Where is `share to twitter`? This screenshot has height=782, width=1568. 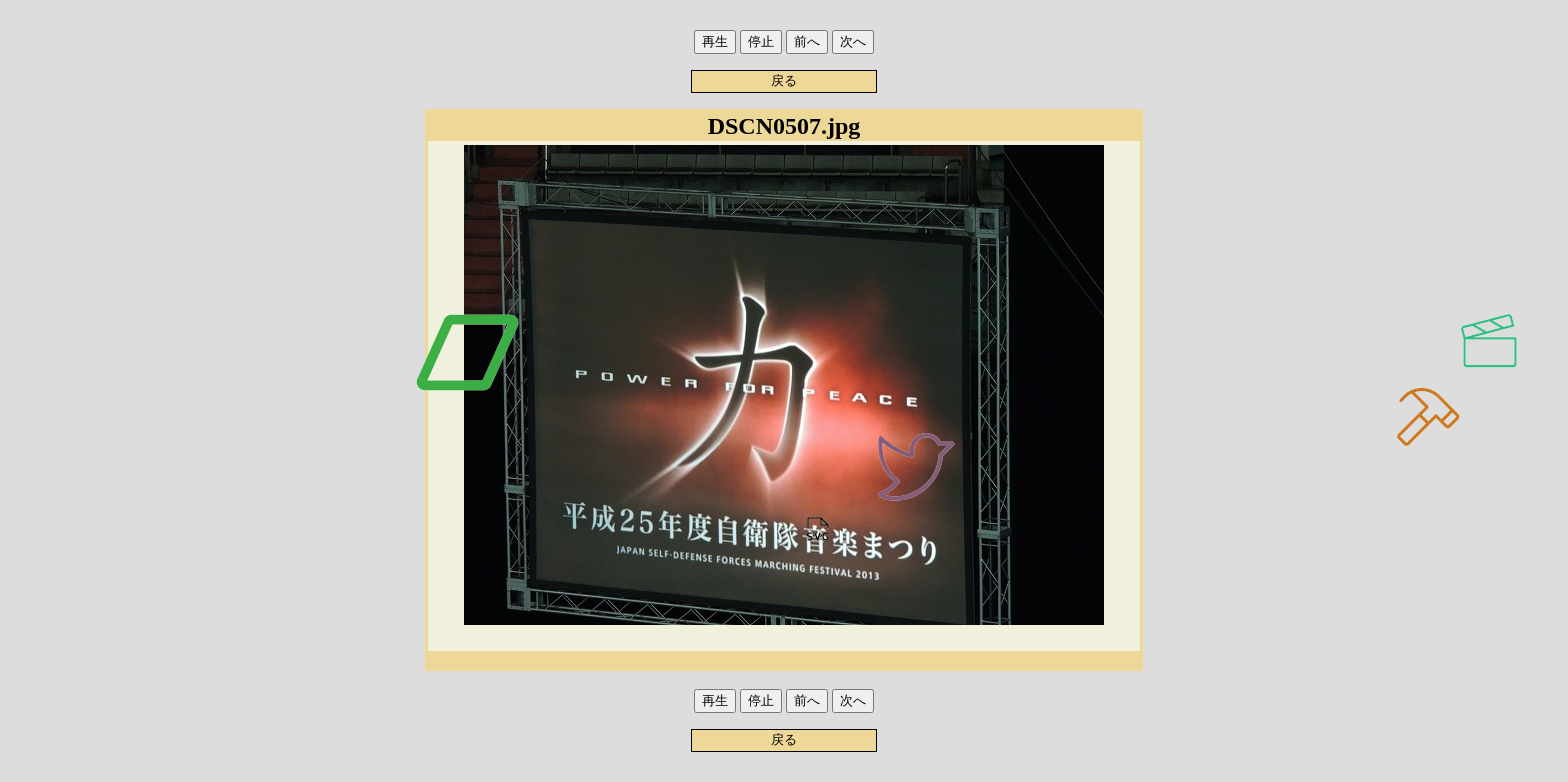
share to twitter is located at coordinates (912, 464).